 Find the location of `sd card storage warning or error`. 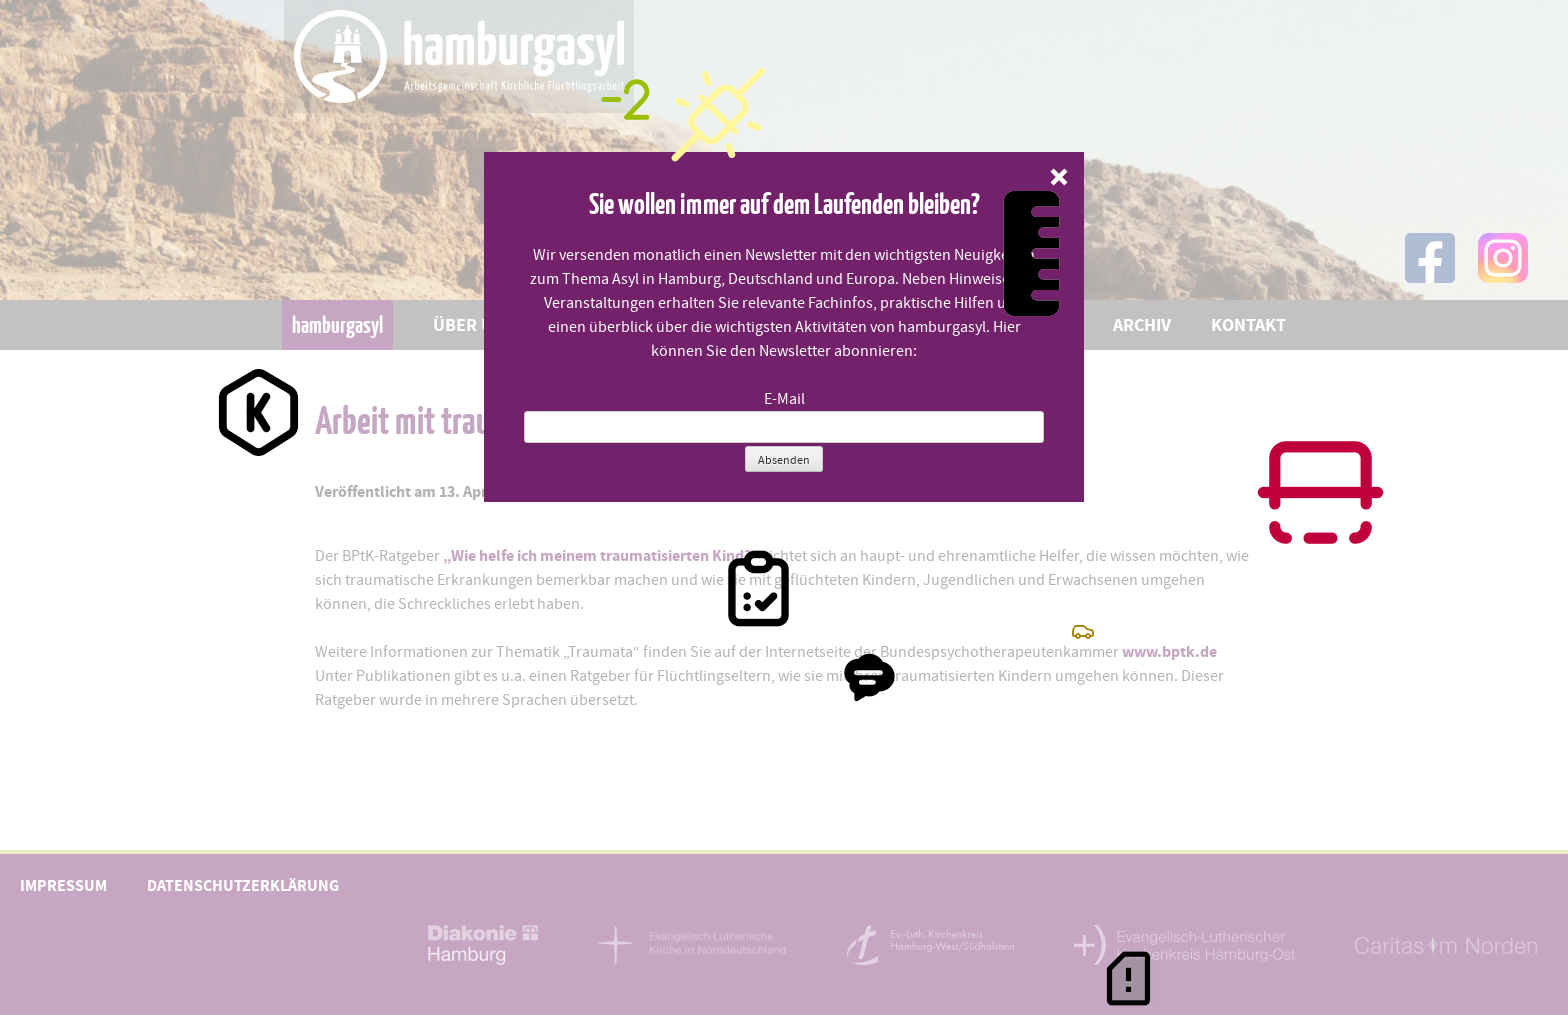

sd card storage warning or error is located at coordinates (1128, 978).